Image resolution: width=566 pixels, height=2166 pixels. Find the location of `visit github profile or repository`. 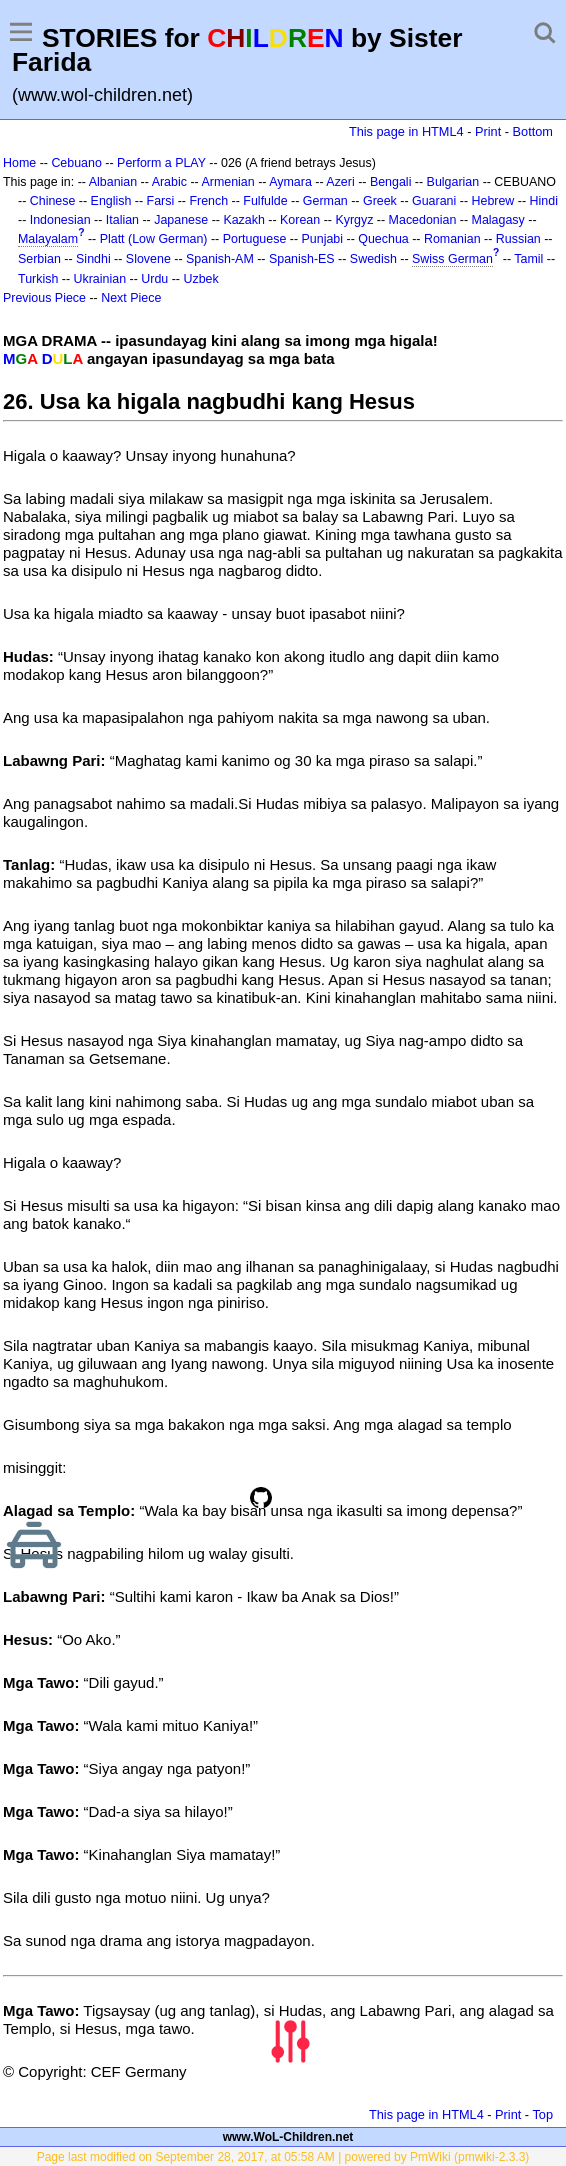

visit github profile or repository is located at coordinates (261, 1498).